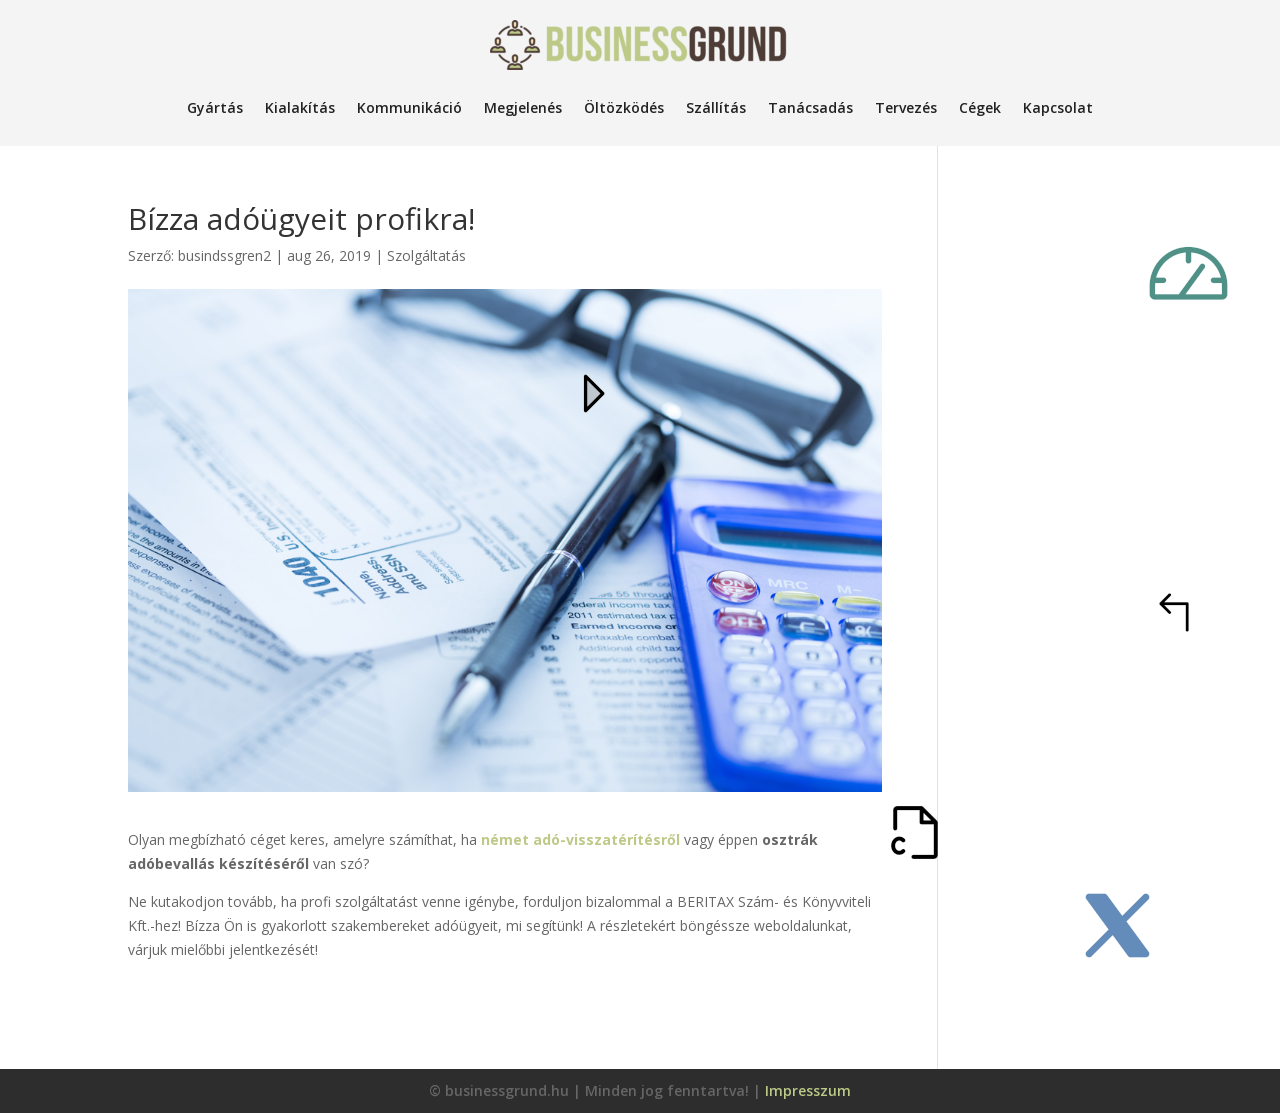 The width and height of the screenshot is (1280, 1113). What do you see at coordinates (1188, 277) in the screenshot?
I see `view performance metrics or speed` at bounding box center [1188, 277].